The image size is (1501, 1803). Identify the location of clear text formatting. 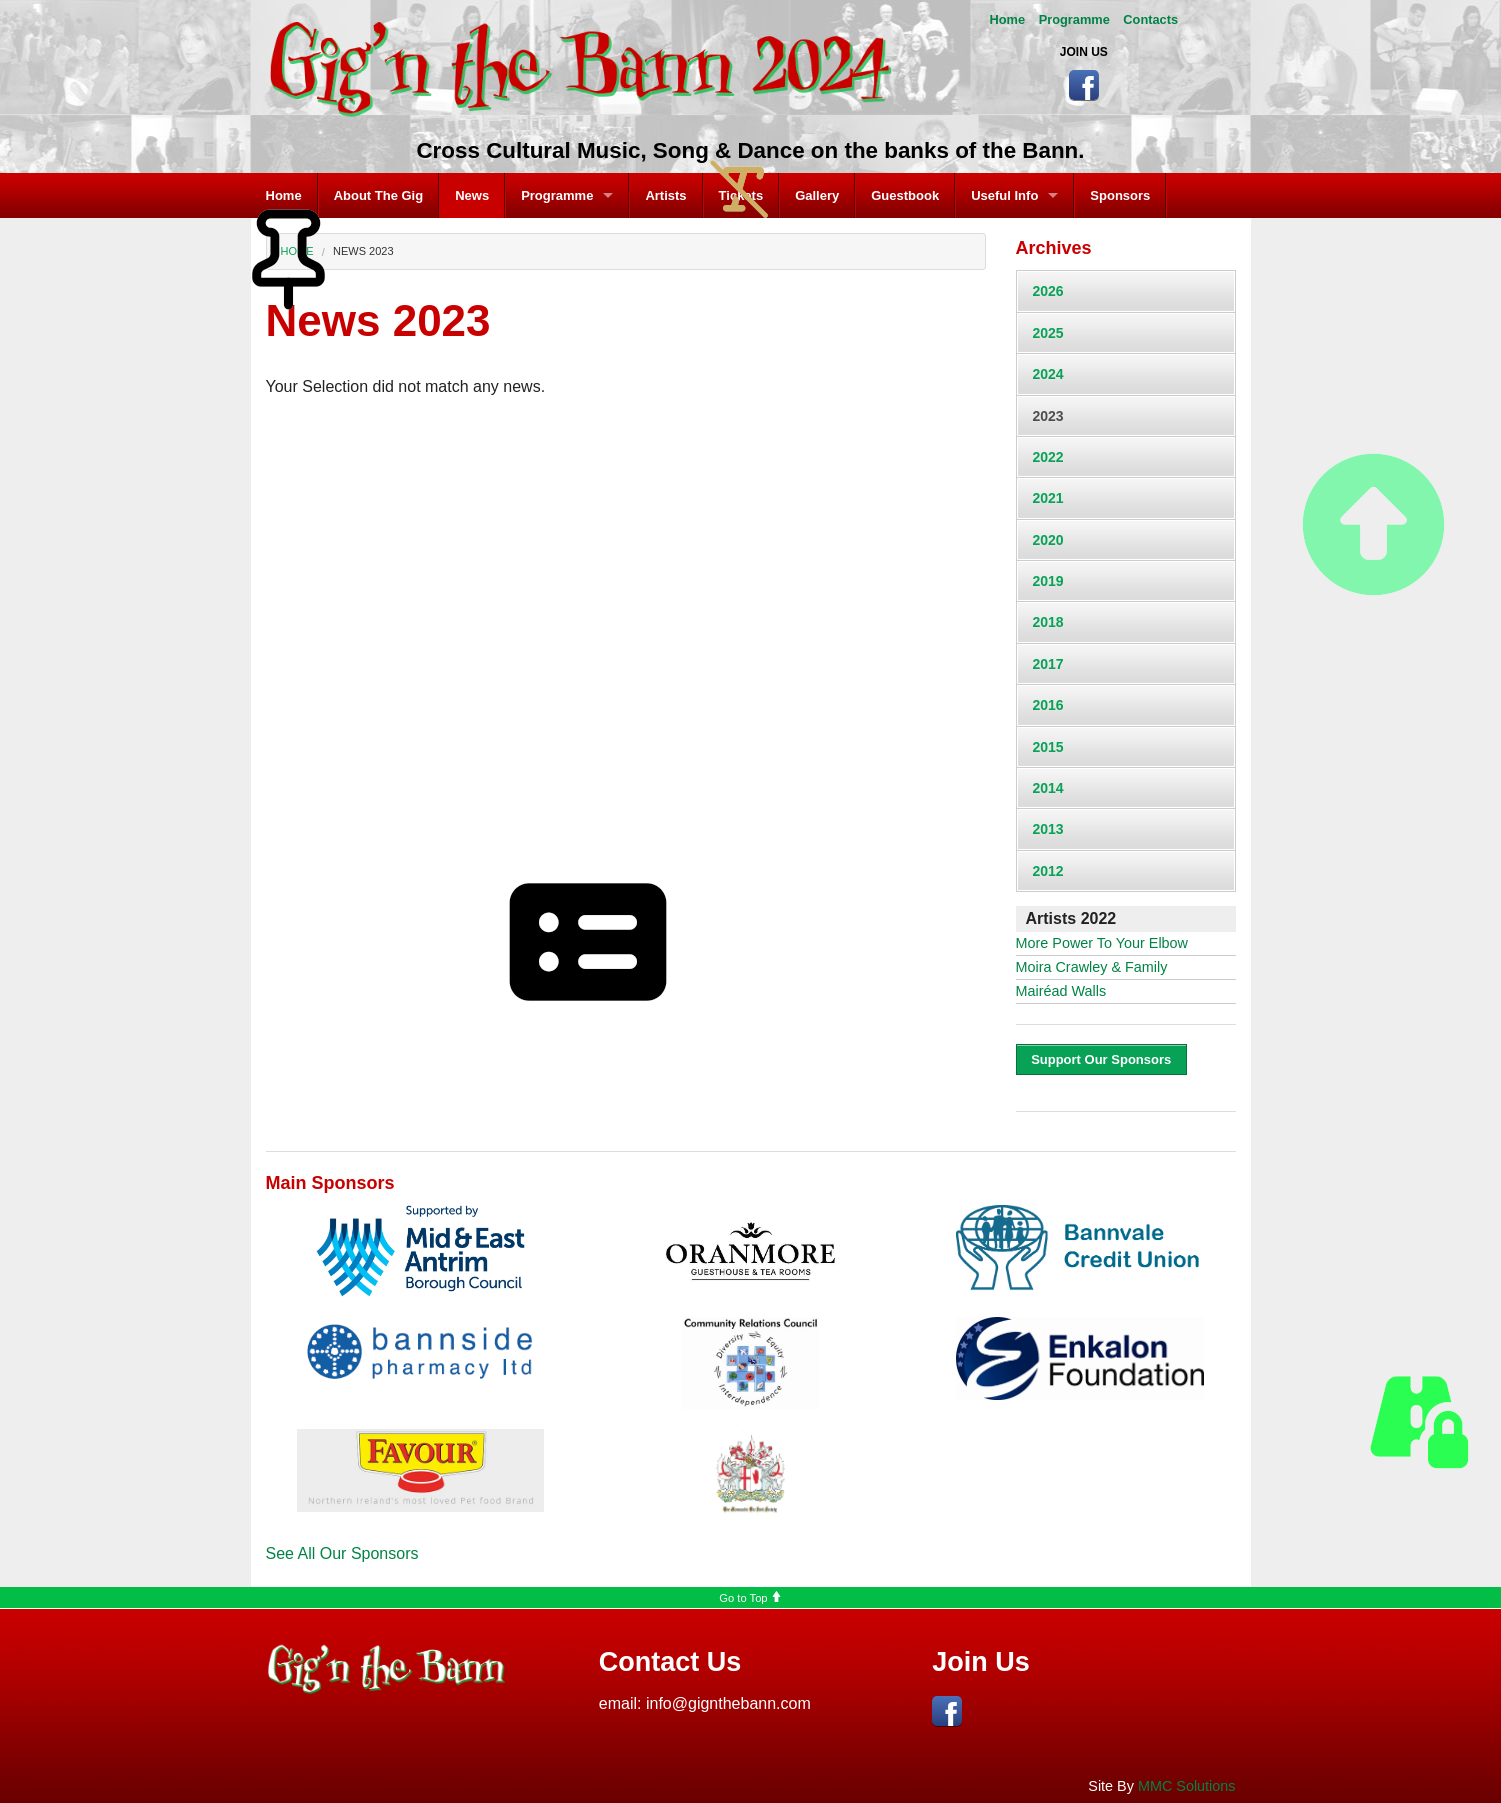
(739, 189).